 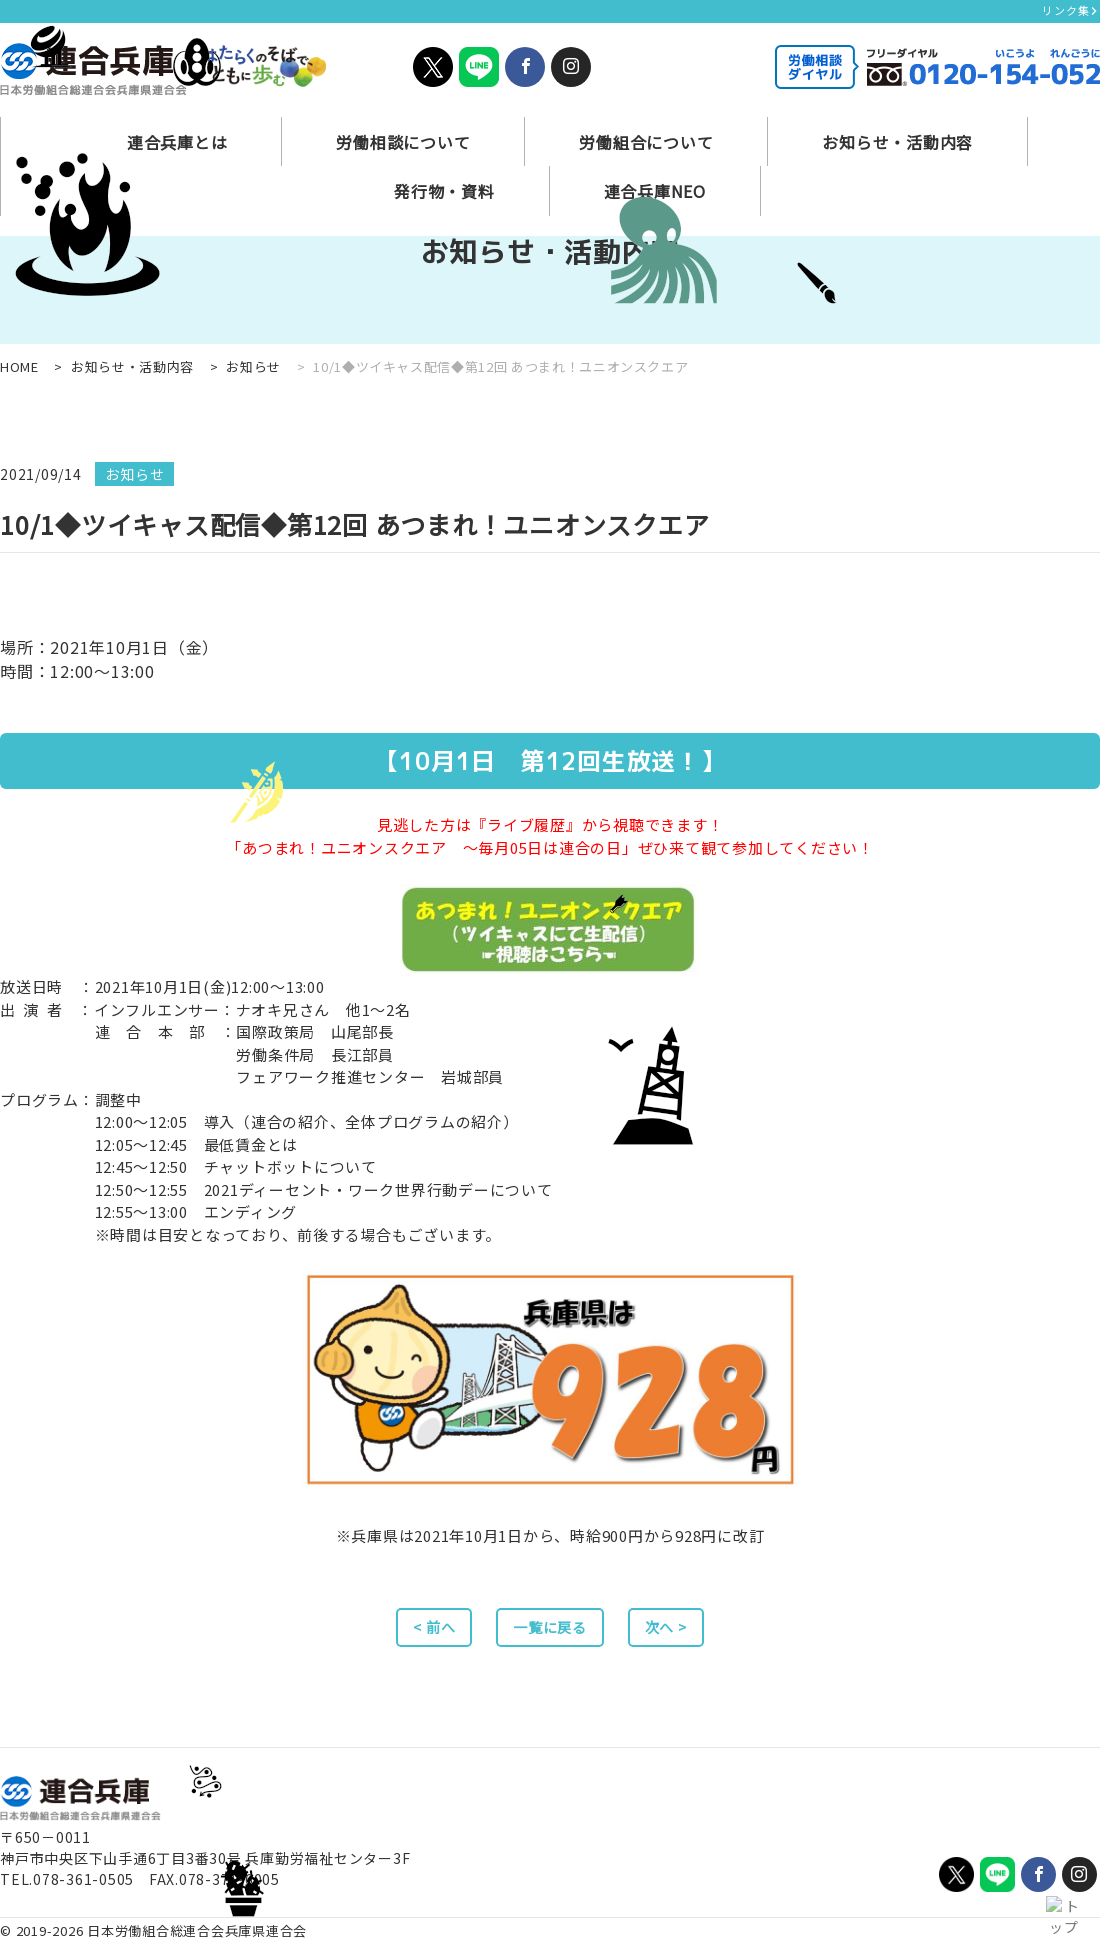 What do you see at coordinates (817, 283) in the screenshot?
I see `access drawing or painting tools` at bounding box center [817, 283].